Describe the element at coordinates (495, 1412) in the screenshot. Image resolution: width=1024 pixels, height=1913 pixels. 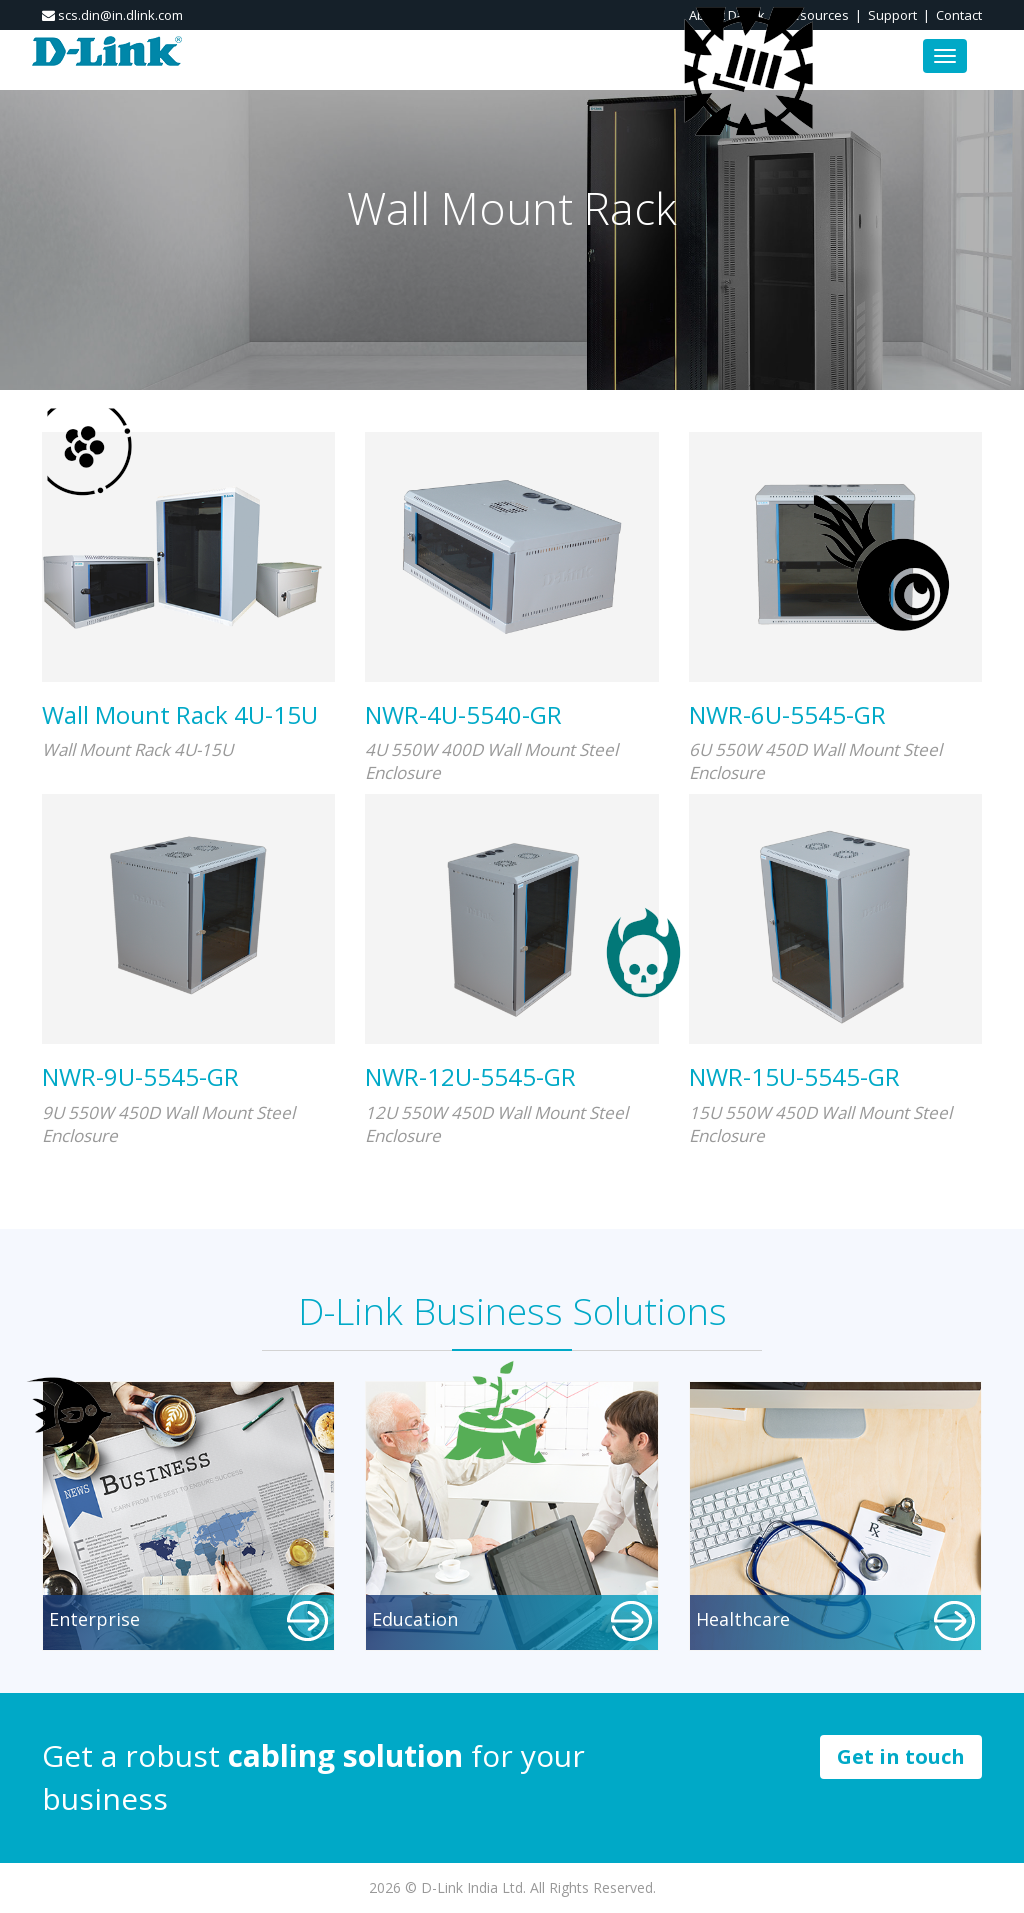
I see `indicates resource regeneration in progress` at that location.